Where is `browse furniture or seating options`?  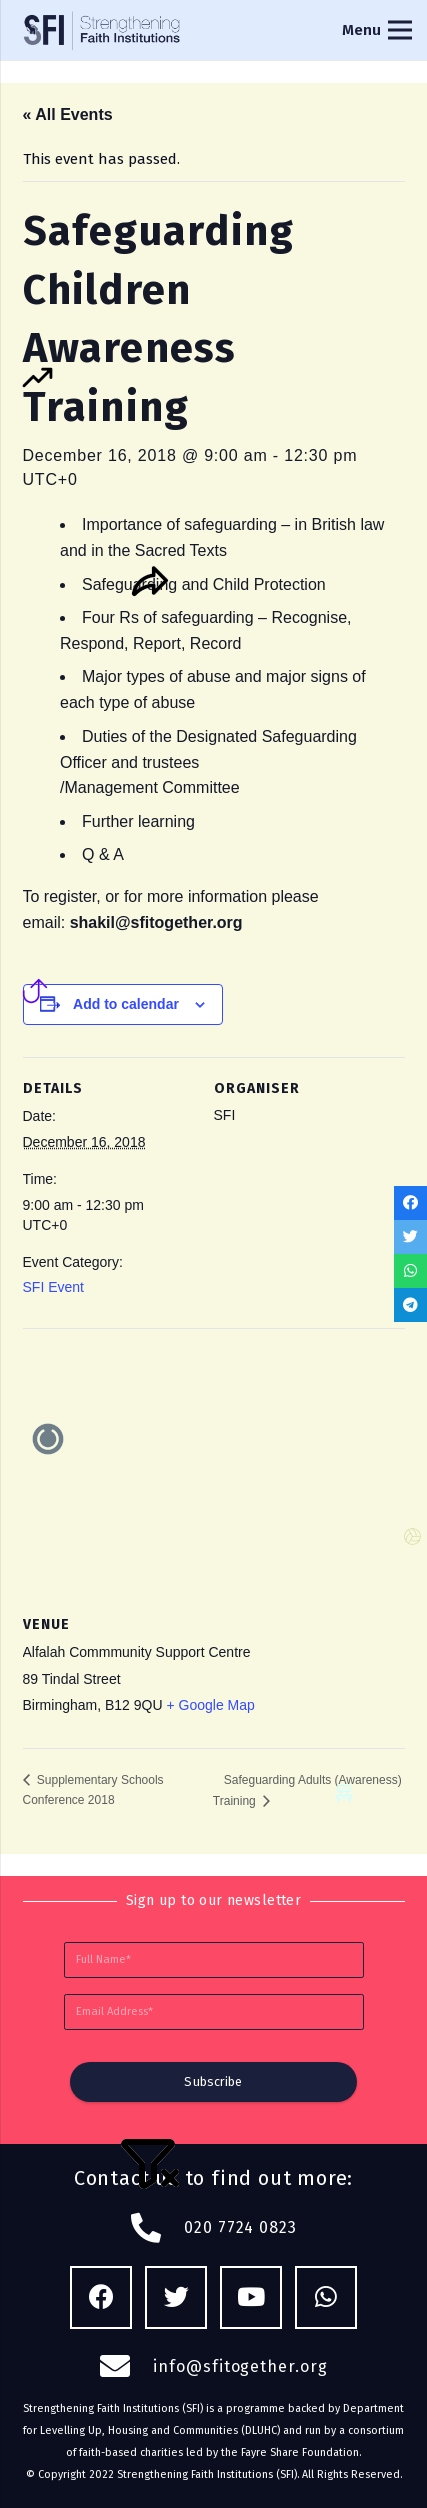 browse furniture or seating options is located at coordinates (344, 1794).